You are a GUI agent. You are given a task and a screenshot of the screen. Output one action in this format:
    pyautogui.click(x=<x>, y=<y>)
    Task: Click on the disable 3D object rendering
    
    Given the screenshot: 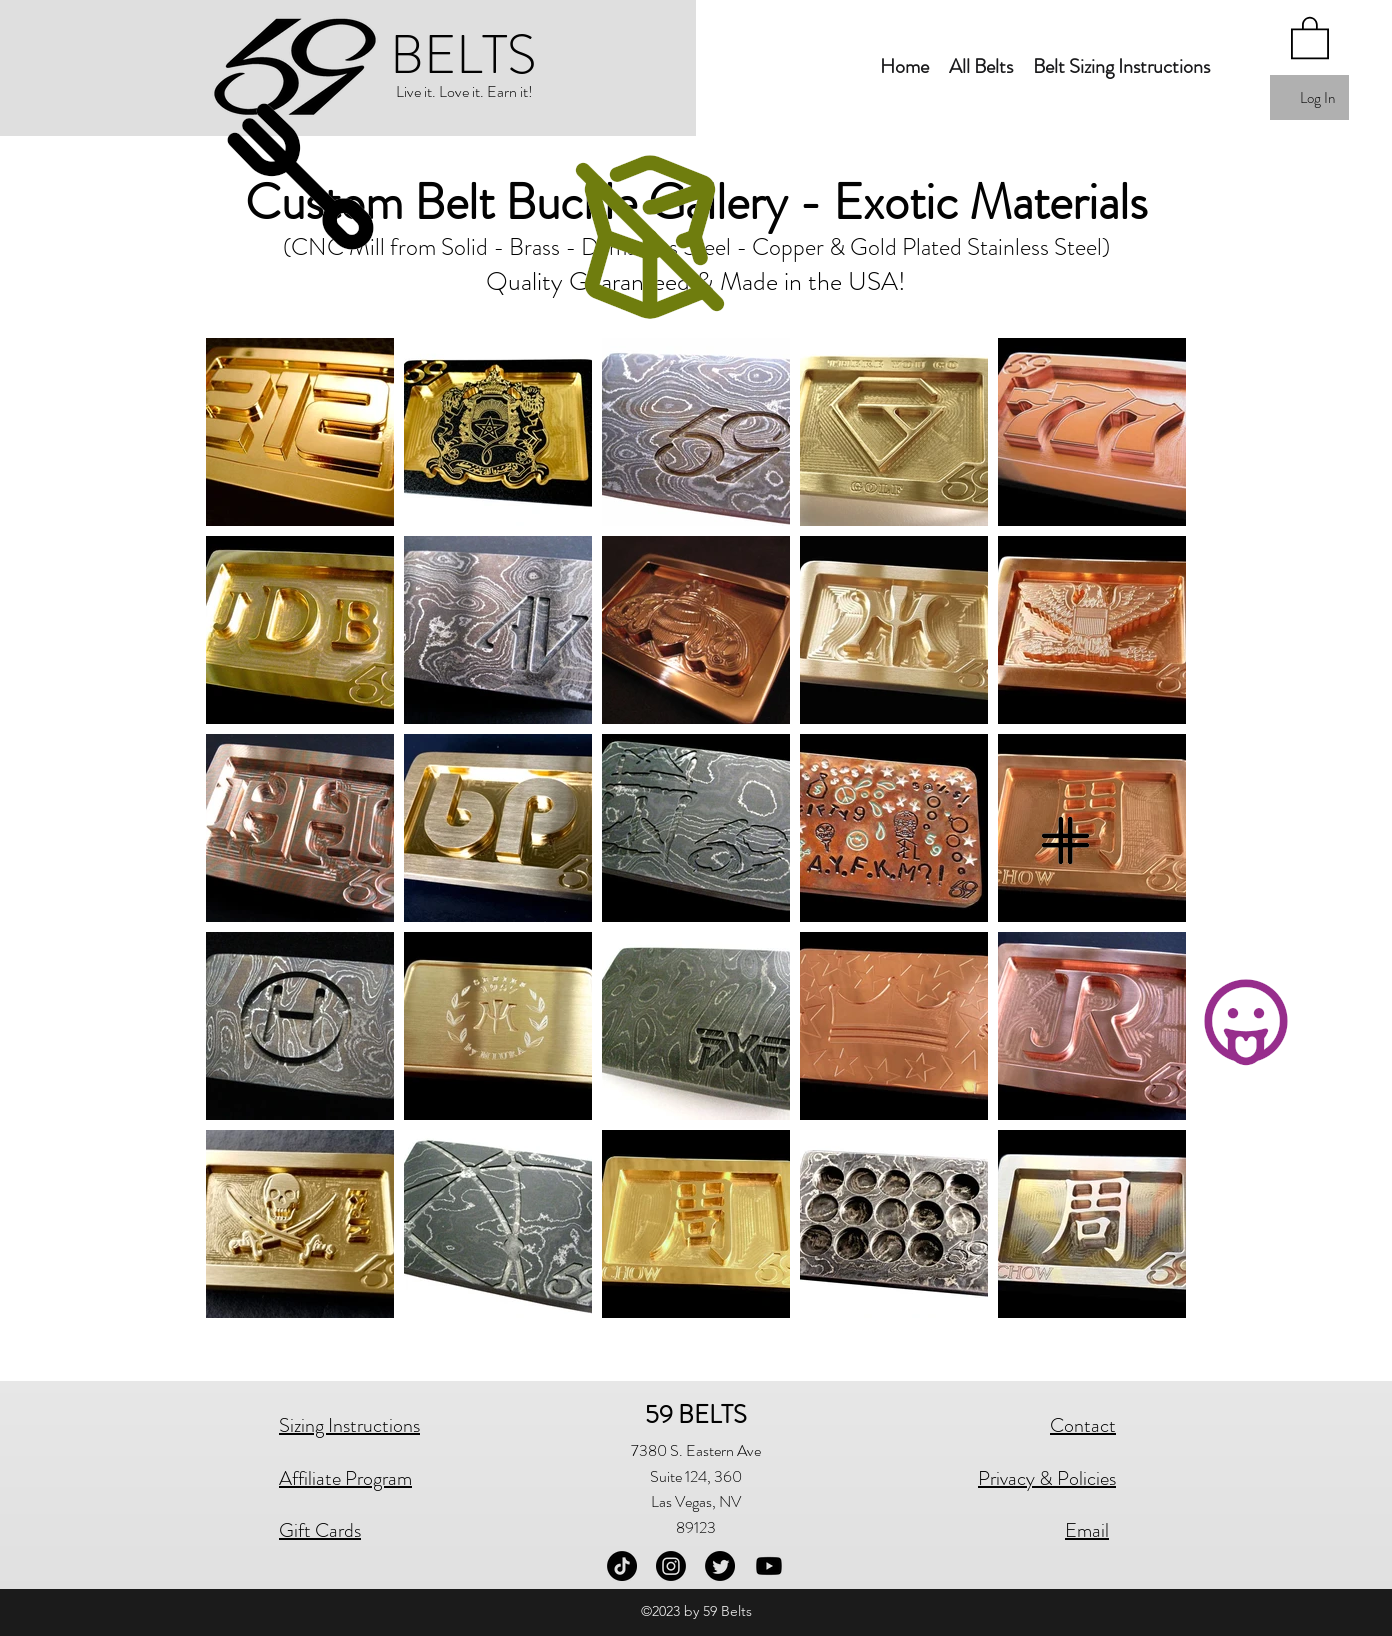 What is the action you would take?
    pyautogui.click(x=650, y=237)
    